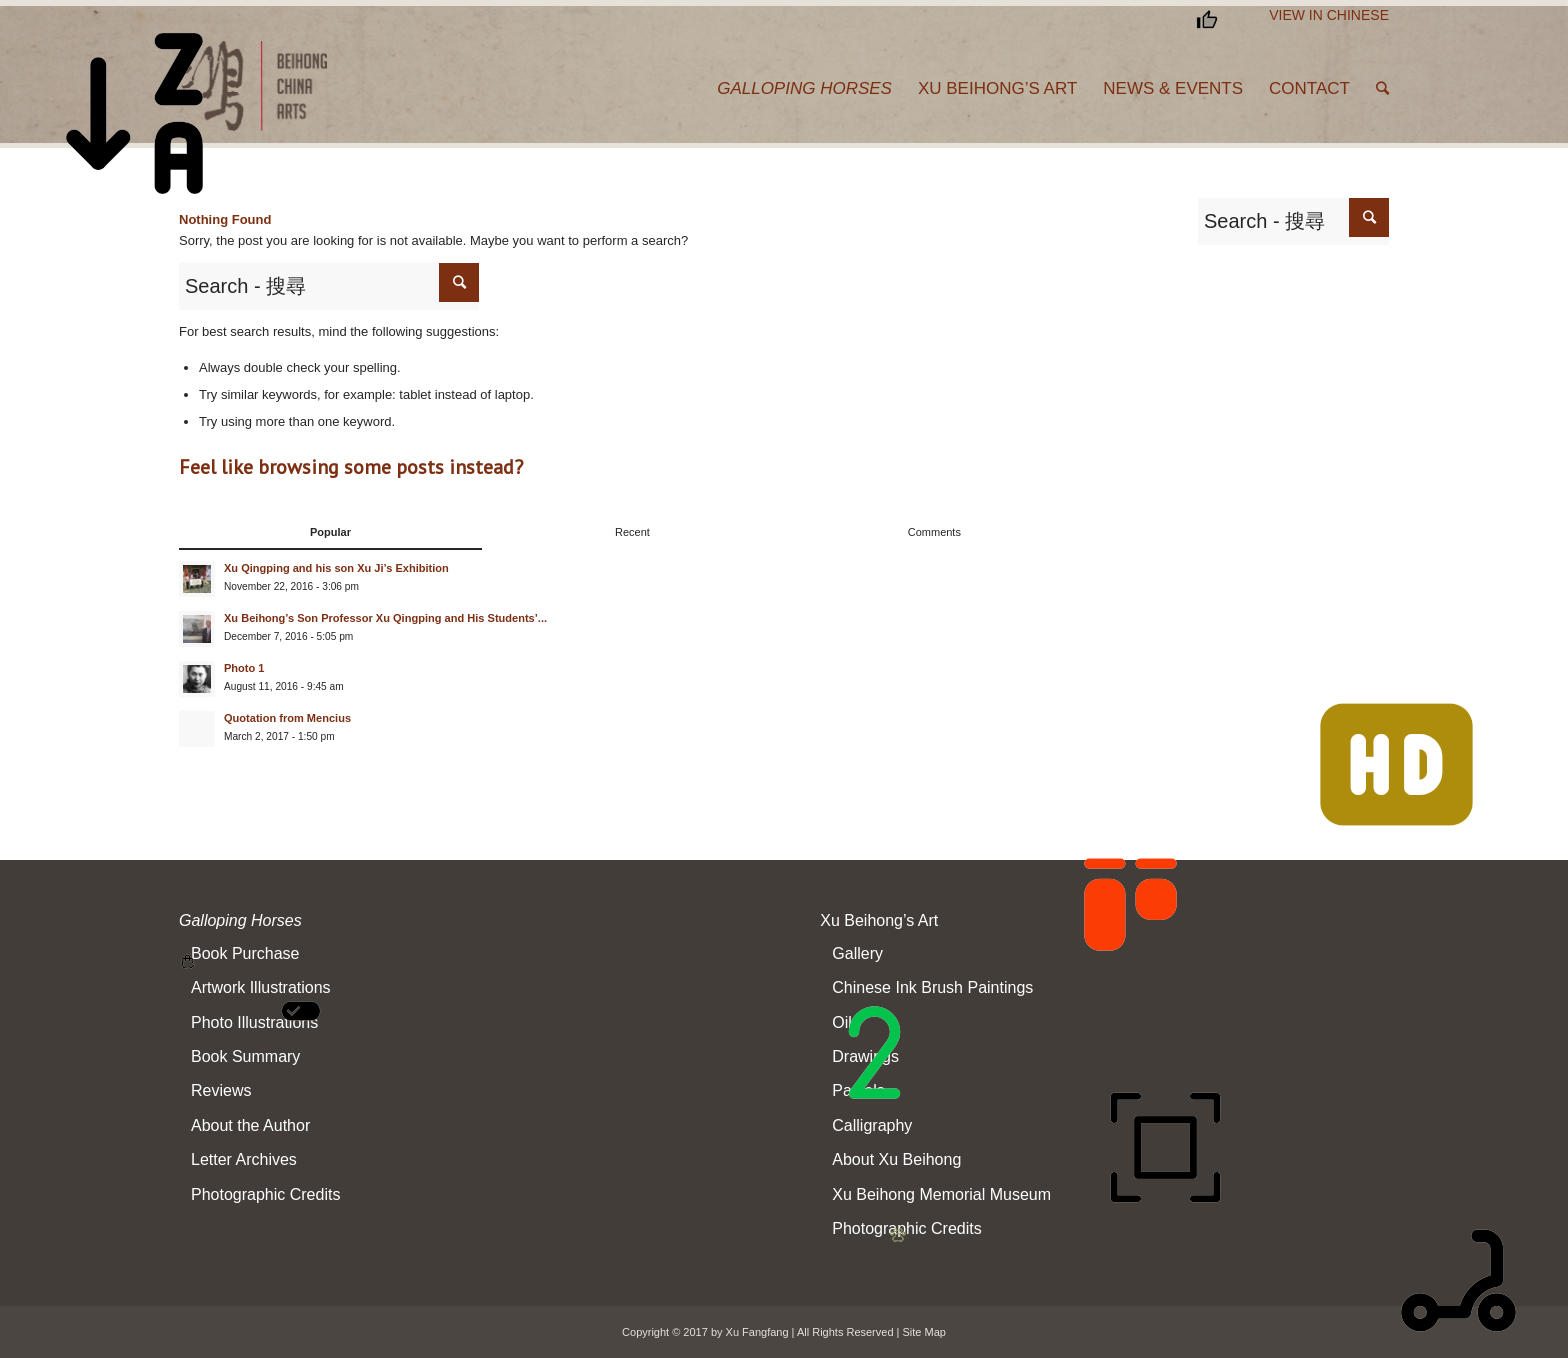  What do you see at coordinates (1458, 1280) in the screenshot?
I see `select scooter as transportation mode` at bounding box center [1458, 1280].